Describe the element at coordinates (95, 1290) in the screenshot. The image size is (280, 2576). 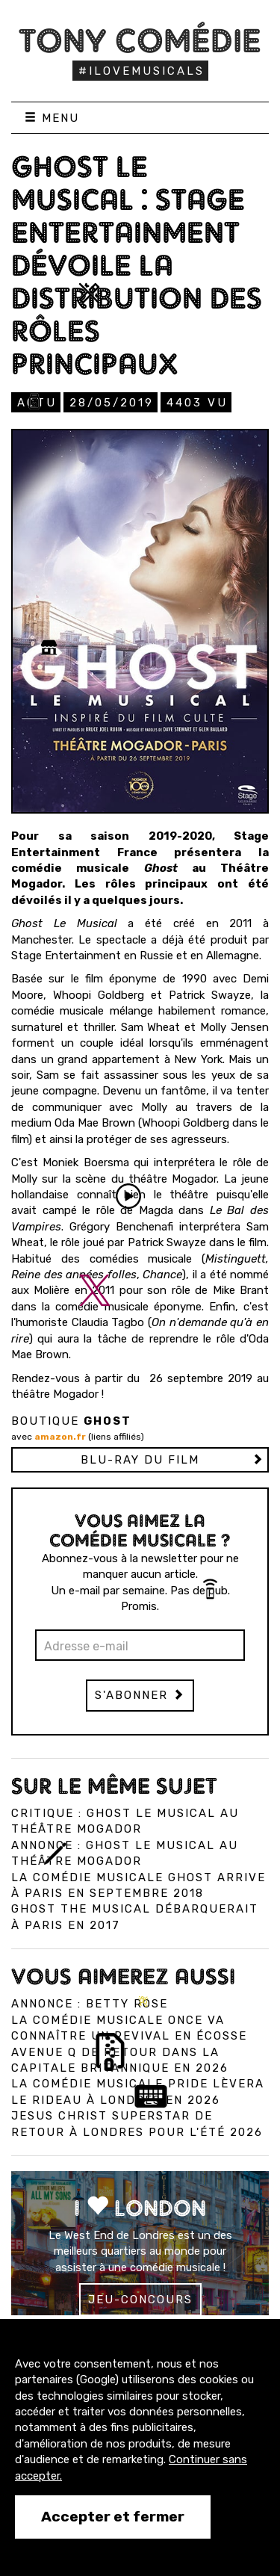
I see `share to X (formerly Twitter)` at that location.